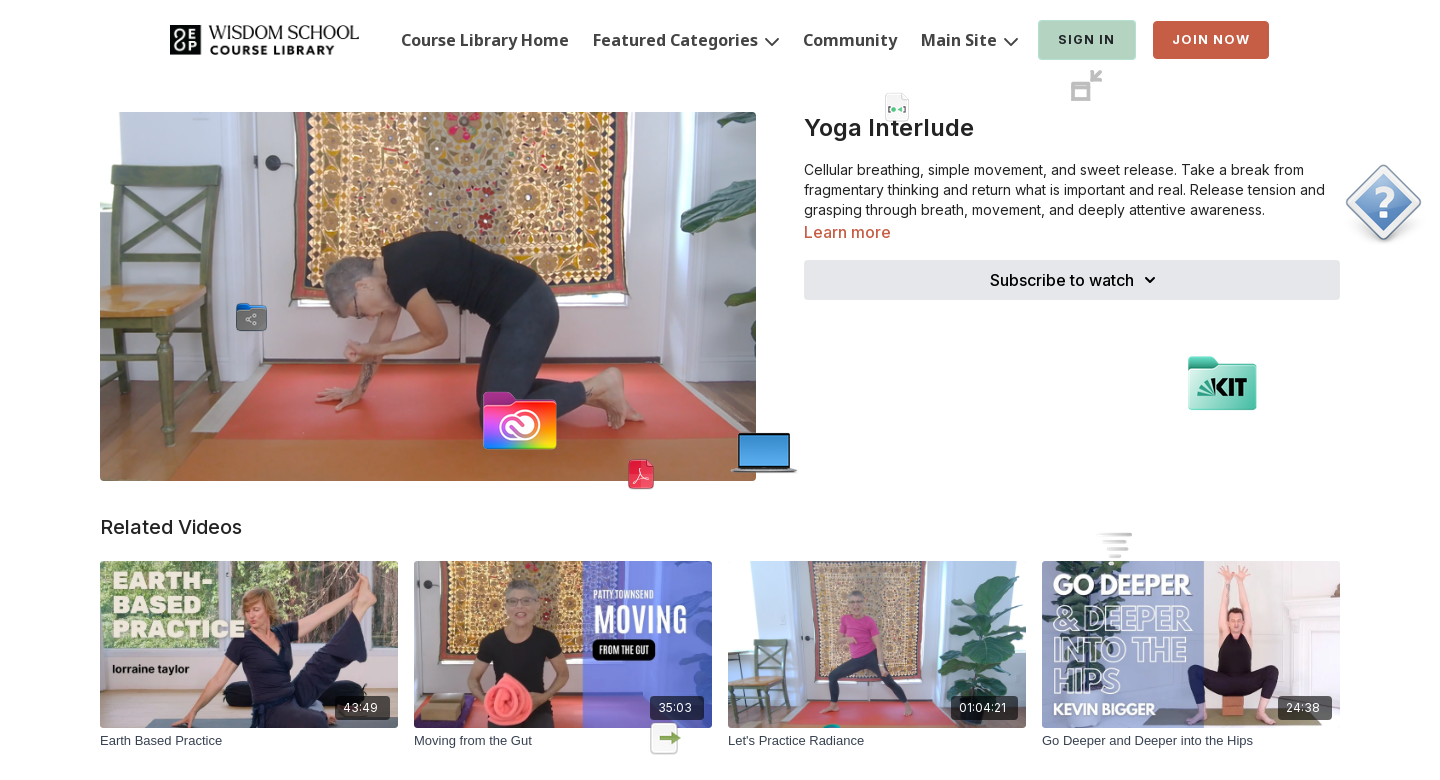 The height and width of the screenshot is (780, 1440). I want to click on indicates tornado or severe storm warning, so click(1114, 549).